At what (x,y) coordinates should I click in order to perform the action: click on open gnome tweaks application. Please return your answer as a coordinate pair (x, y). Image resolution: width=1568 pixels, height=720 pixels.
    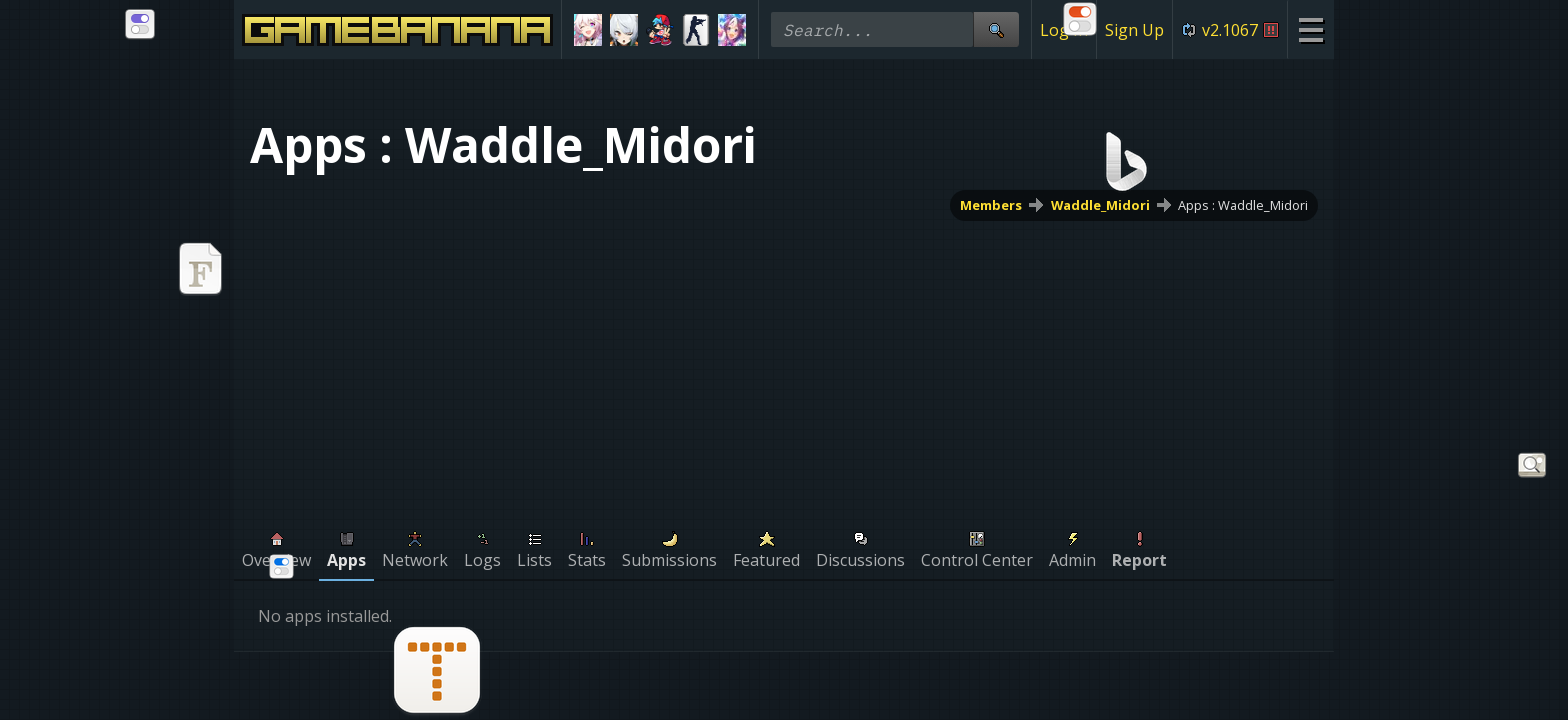
    Looking at the image, I should click on (1080, 19).